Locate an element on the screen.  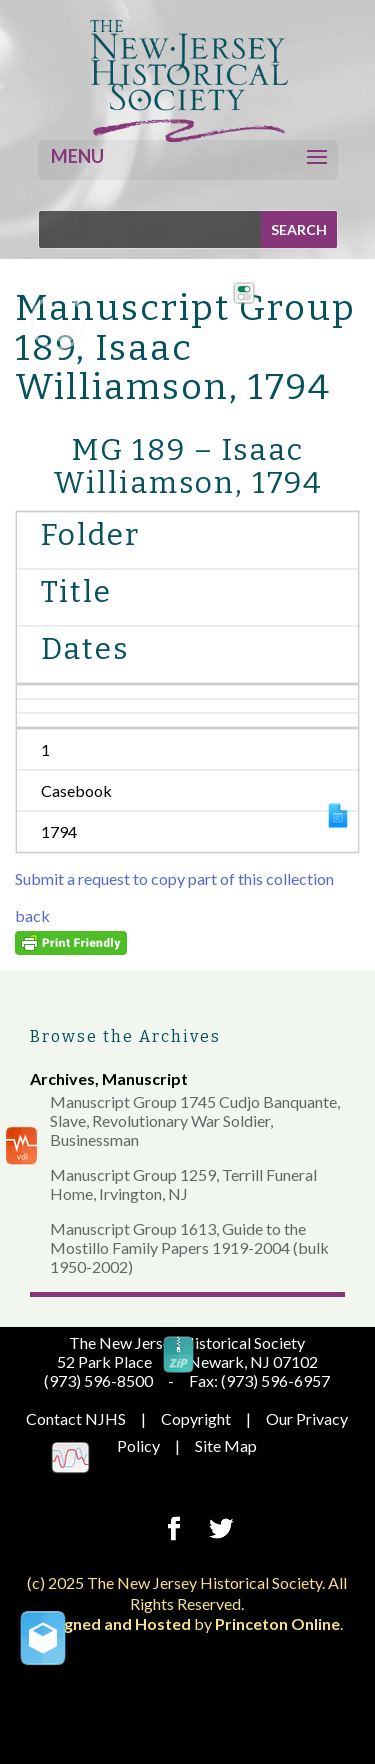
a flatpak application package file is located at coordinates (43, 1638).